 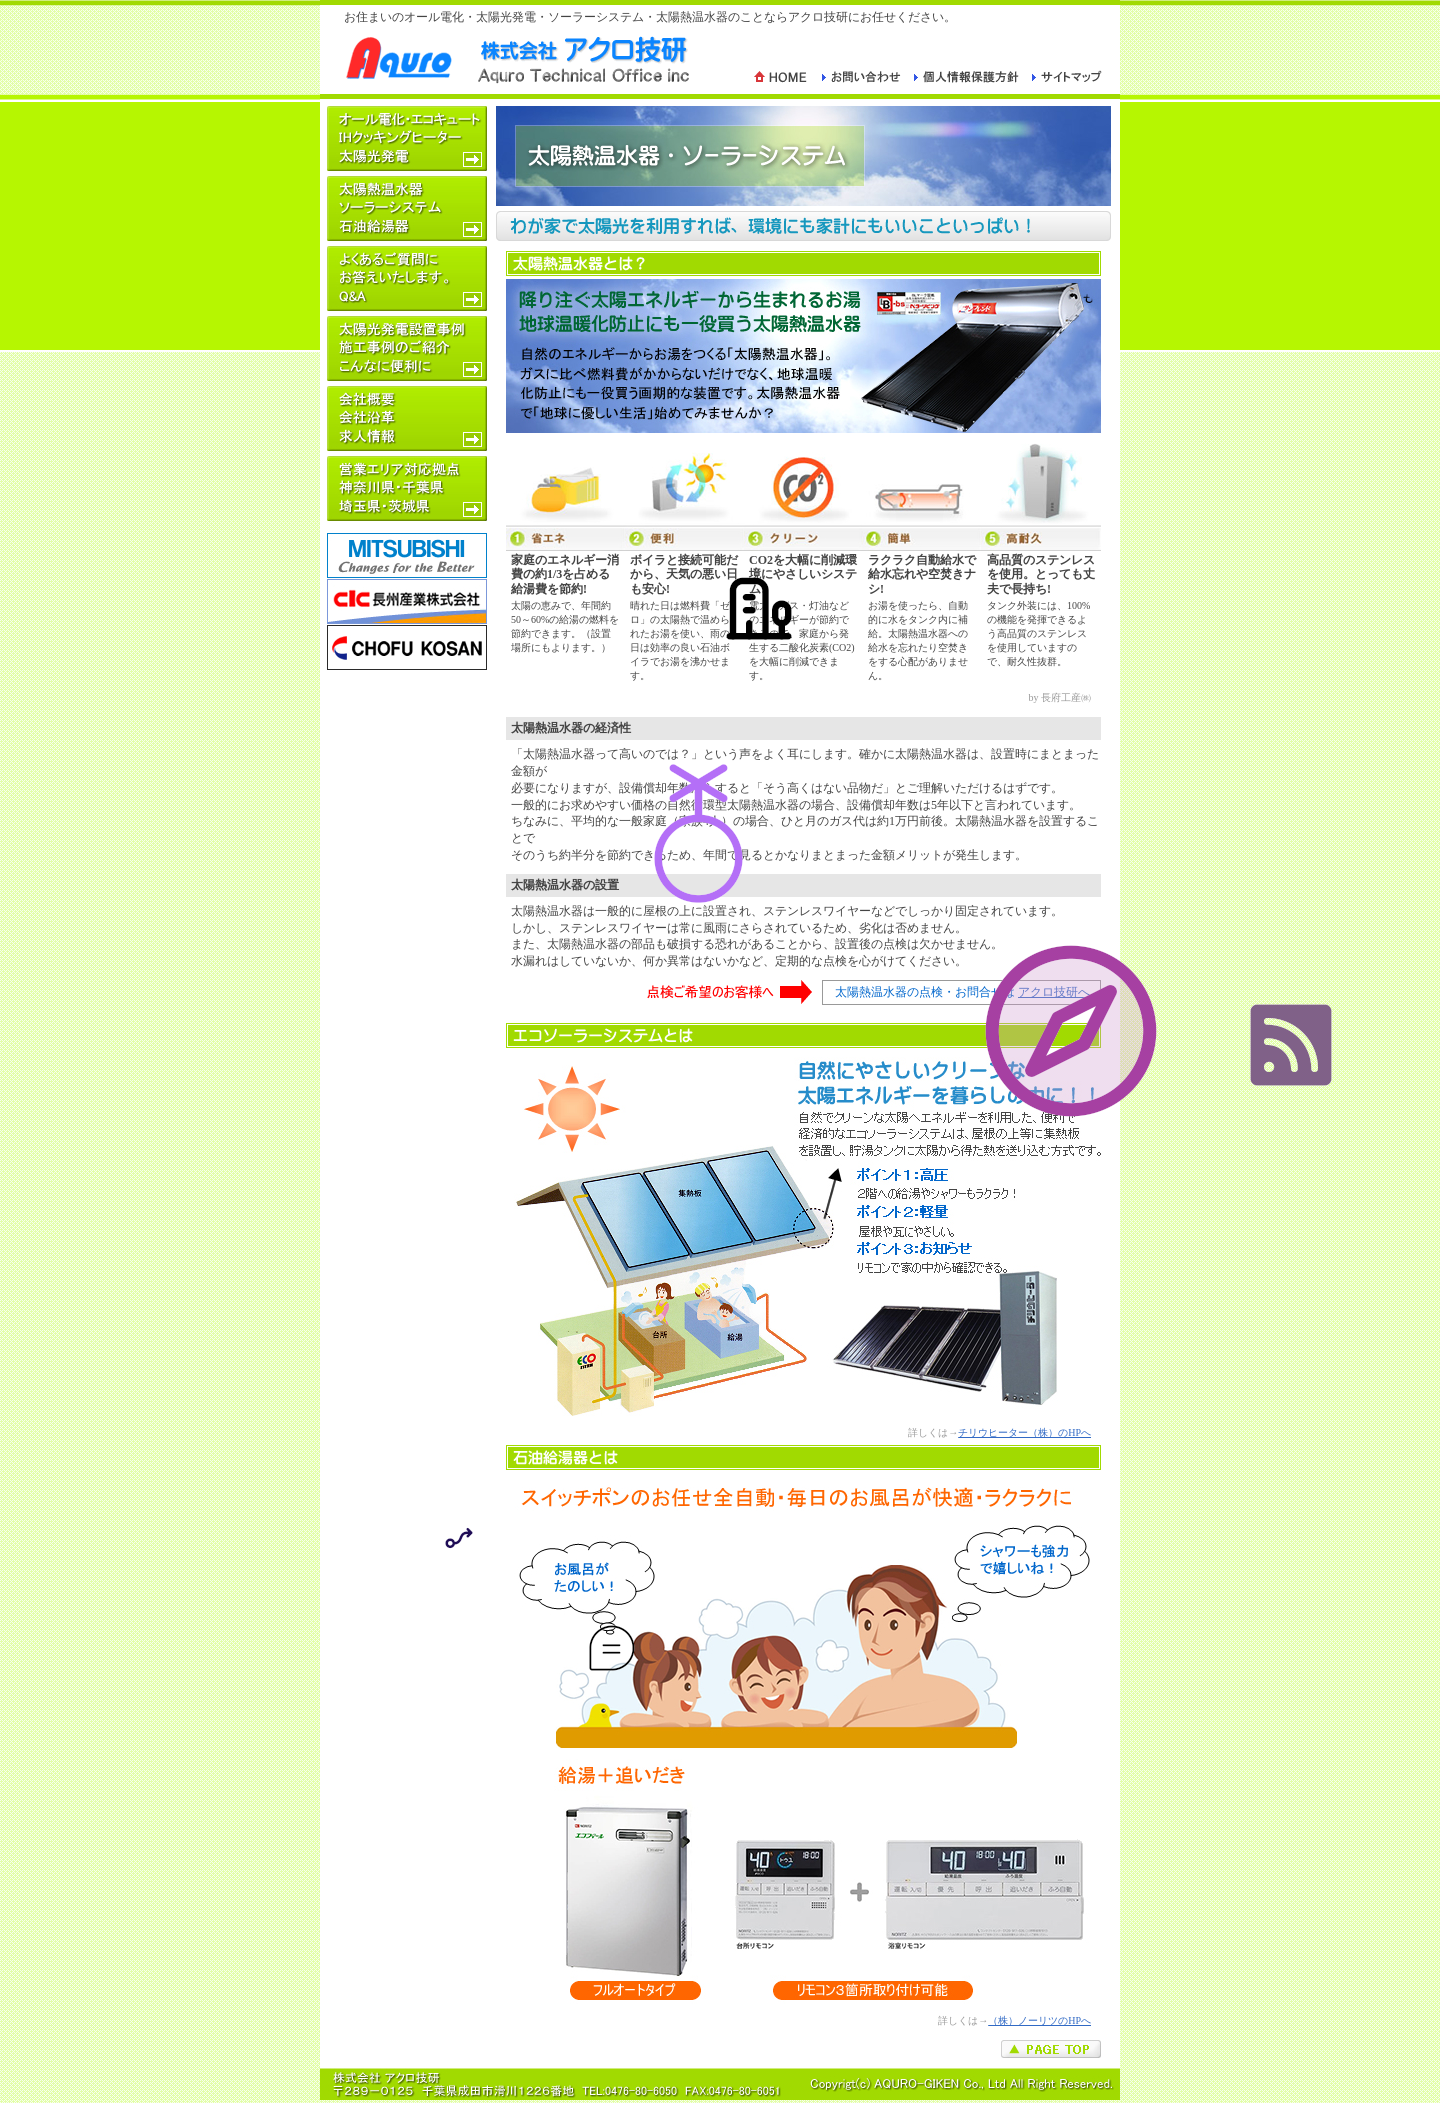 I want to click on indicates nonbinary gender identity option, so click(x=698, y=833).